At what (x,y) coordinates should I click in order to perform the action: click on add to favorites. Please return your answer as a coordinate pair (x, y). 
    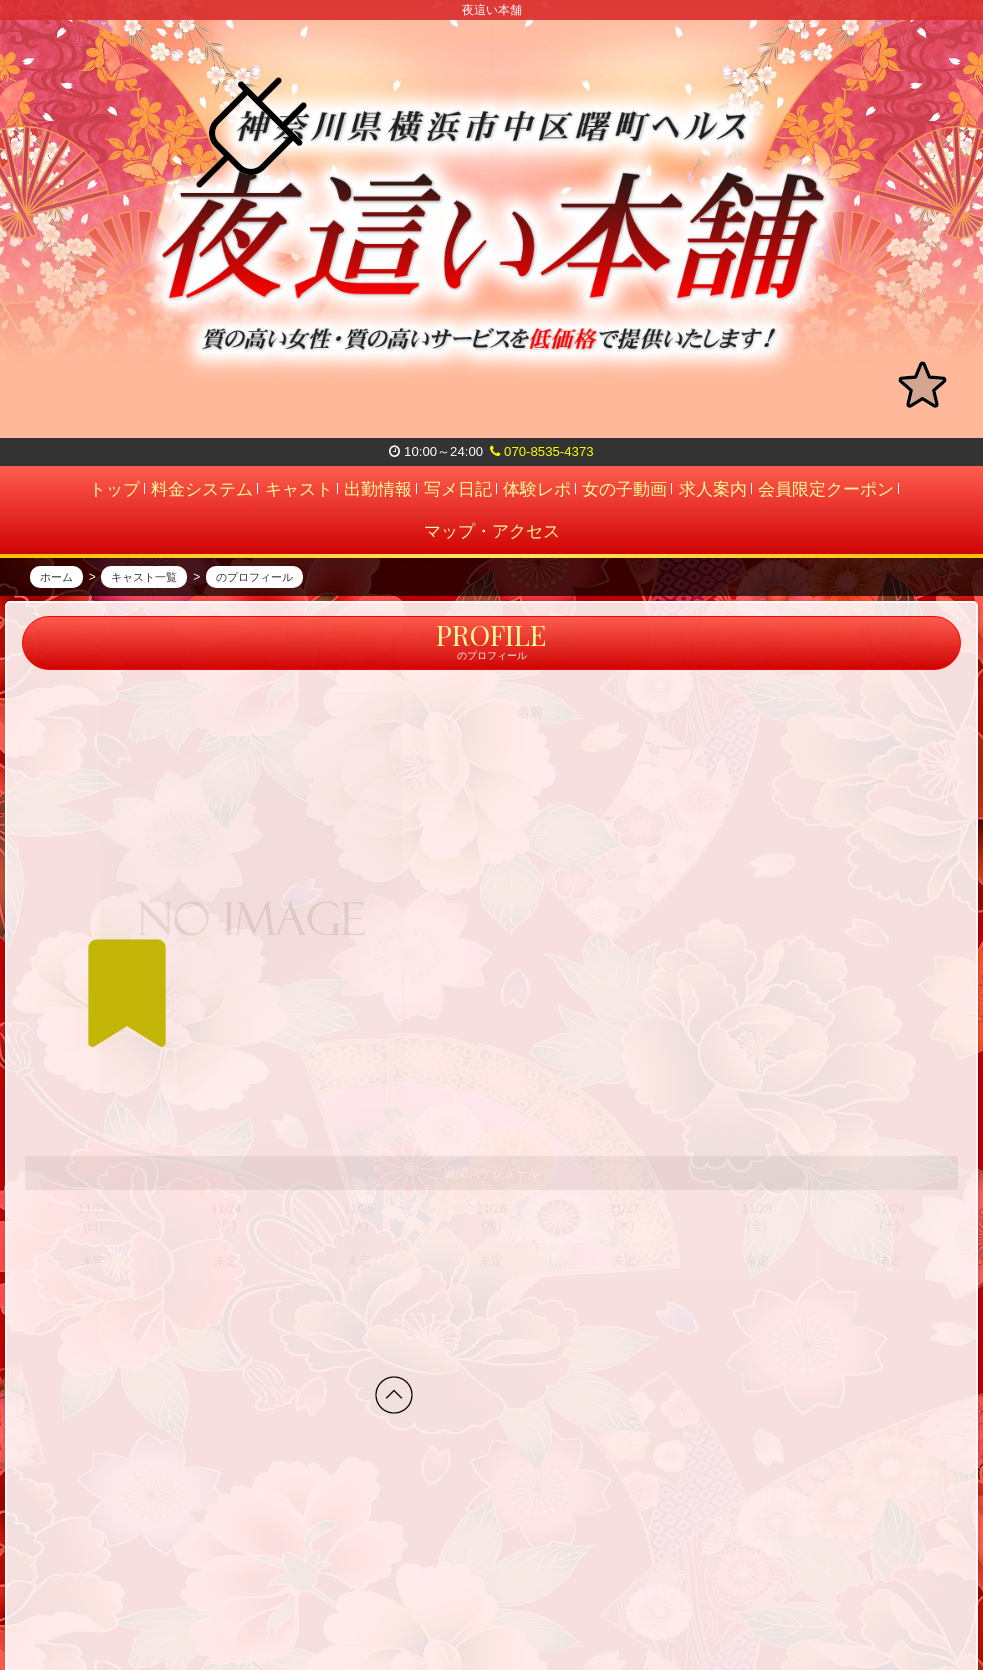
    Looking at the image, I should click on (922, 385).